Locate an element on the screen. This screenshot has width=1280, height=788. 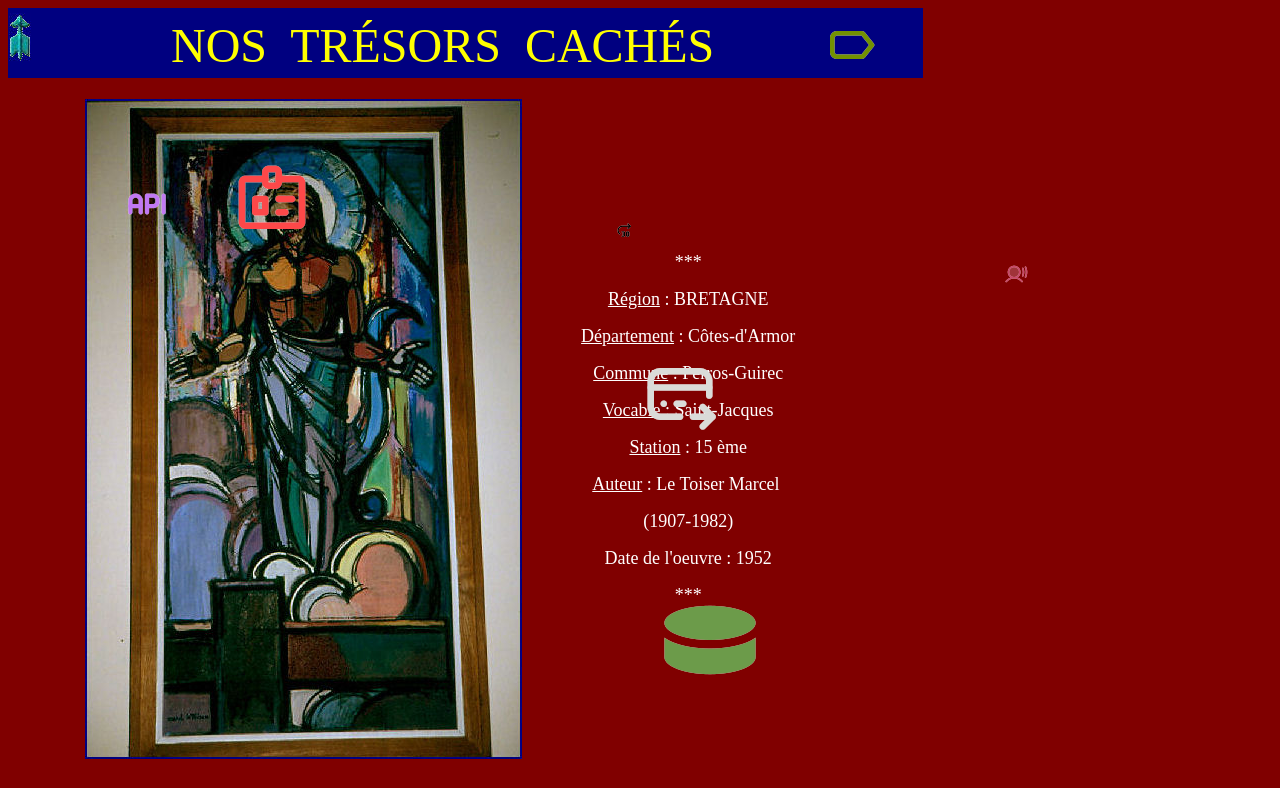
view your profile or identification is located at coordinates (272, 199).